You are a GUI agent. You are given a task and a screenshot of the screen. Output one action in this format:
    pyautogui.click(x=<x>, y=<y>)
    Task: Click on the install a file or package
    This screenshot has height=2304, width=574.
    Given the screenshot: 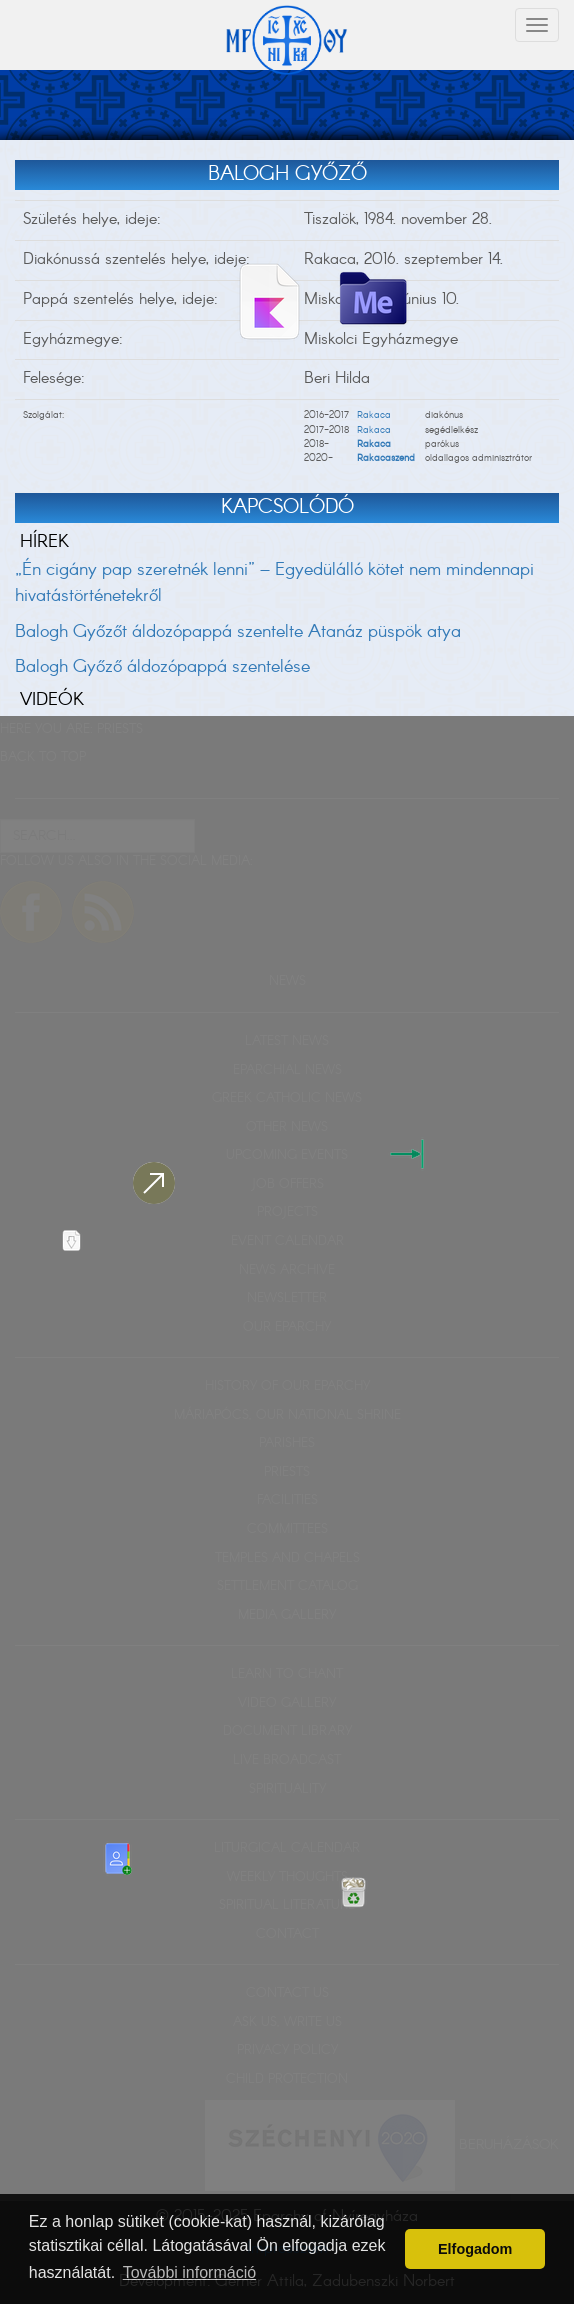 What is the action you would take?
    pyautogui.click(x=71, y=1240)
    